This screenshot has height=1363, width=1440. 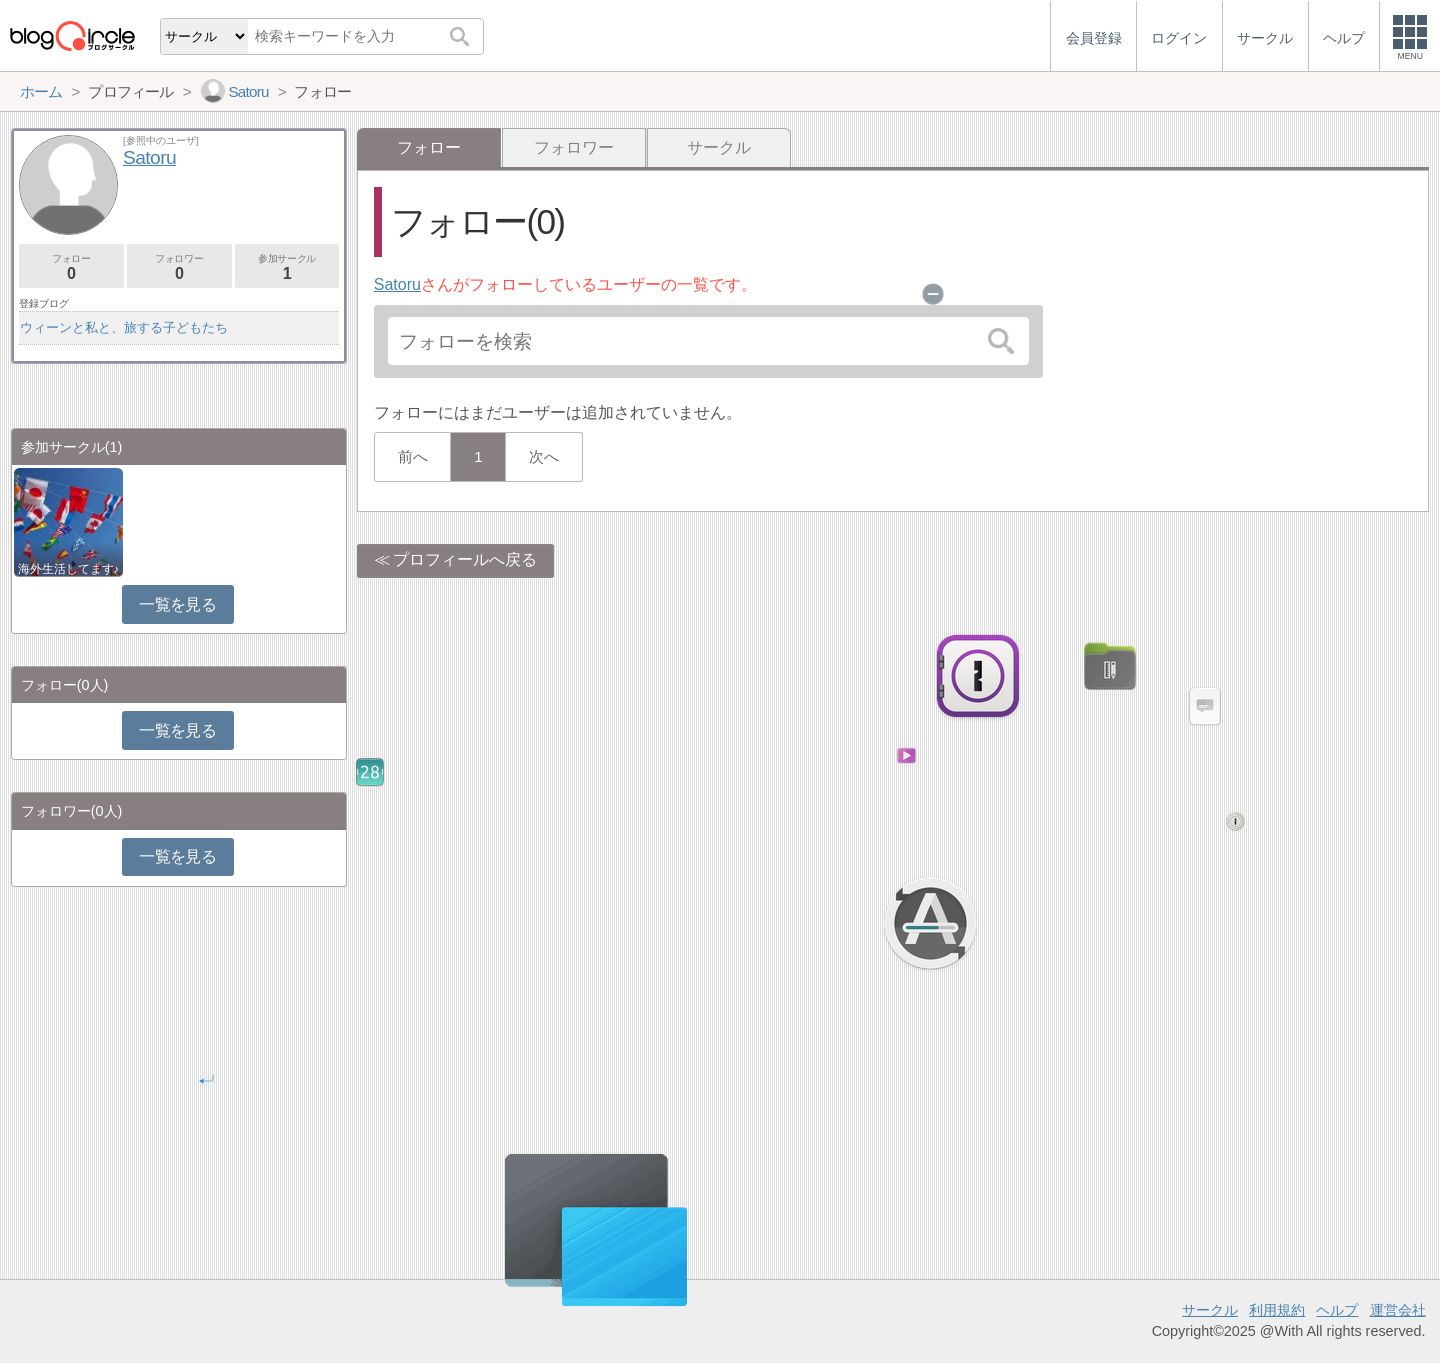 What do you see at coordinates (1205, 706) in the screenshot?
I see `a SAMI subtitle or caption file` at bounding box center [1205, 706].